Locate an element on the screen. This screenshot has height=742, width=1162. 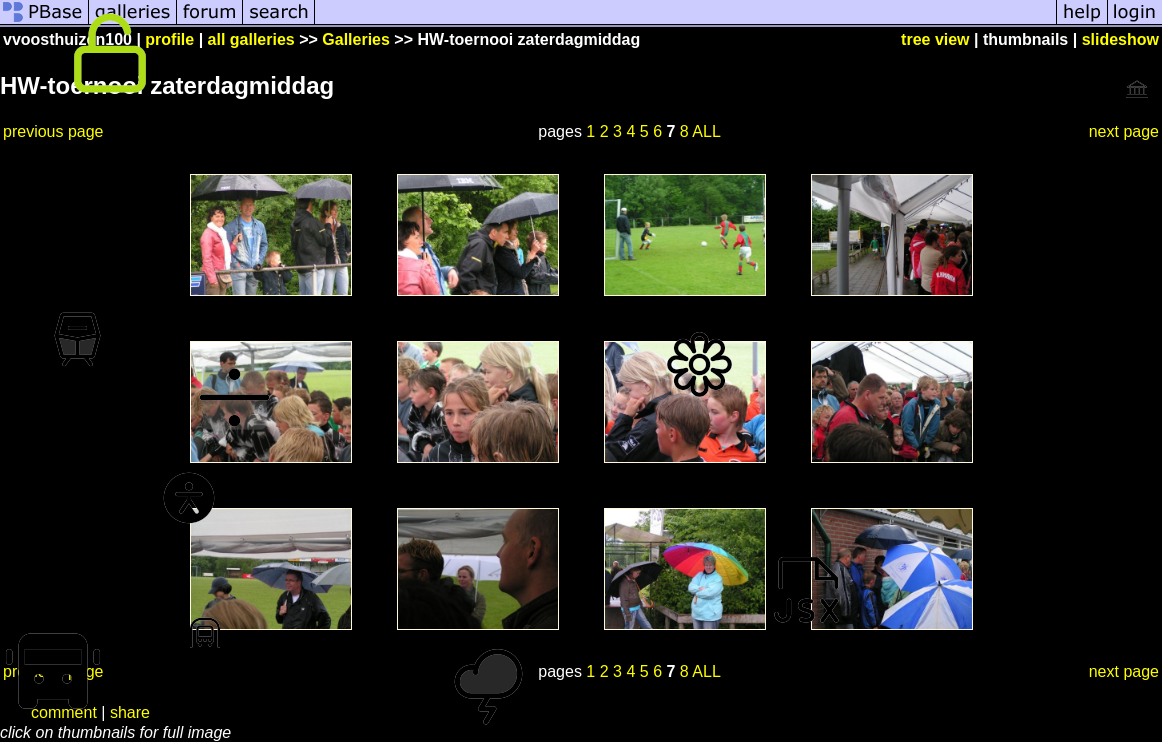
view regional train schedules is located at coordinates (77, 337).